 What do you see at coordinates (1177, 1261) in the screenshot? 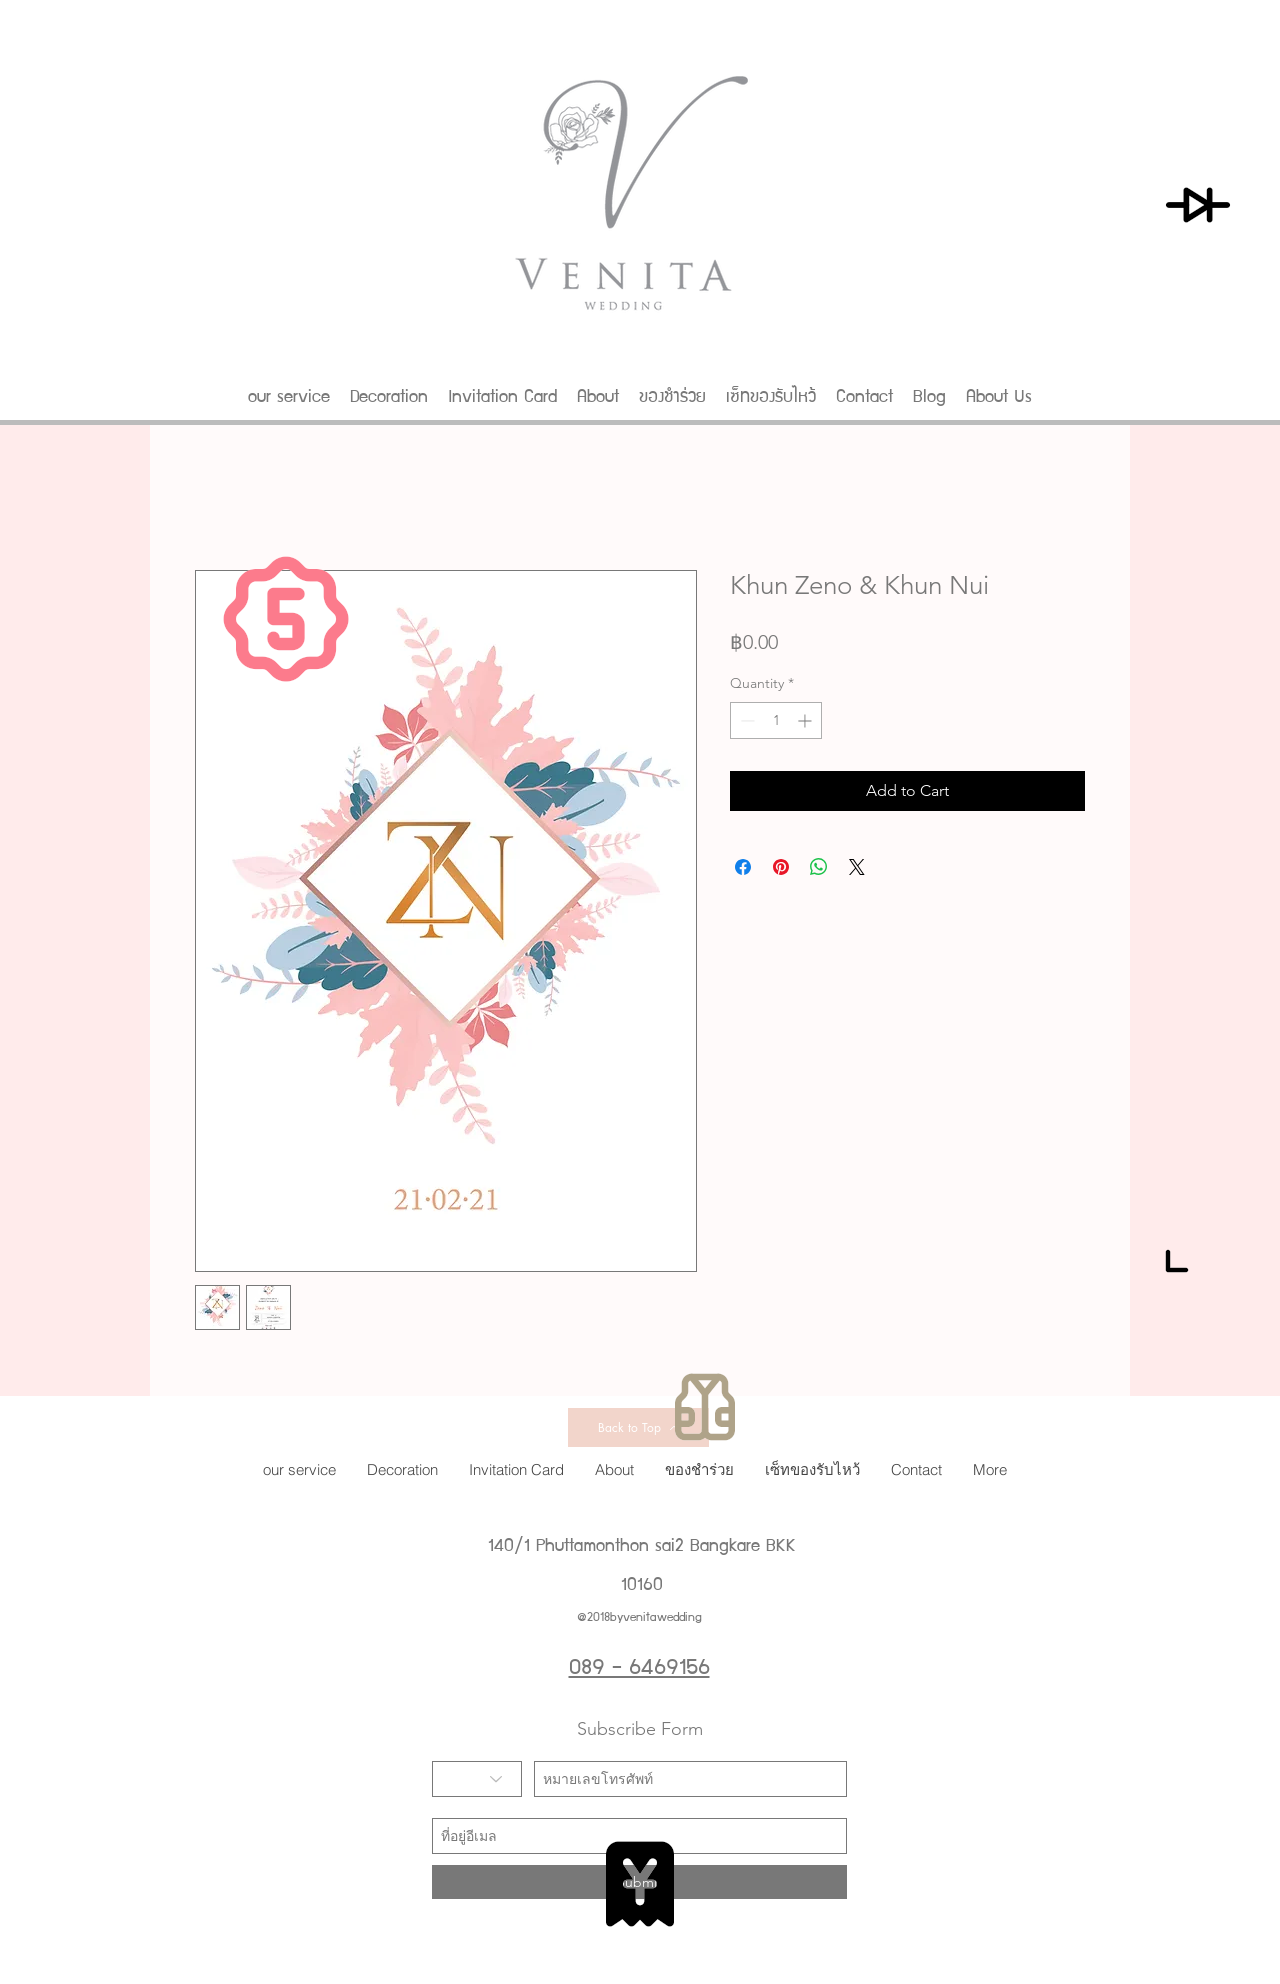
I see `navigate to the bottom-left corner` at bounding box center [1177, 1261].